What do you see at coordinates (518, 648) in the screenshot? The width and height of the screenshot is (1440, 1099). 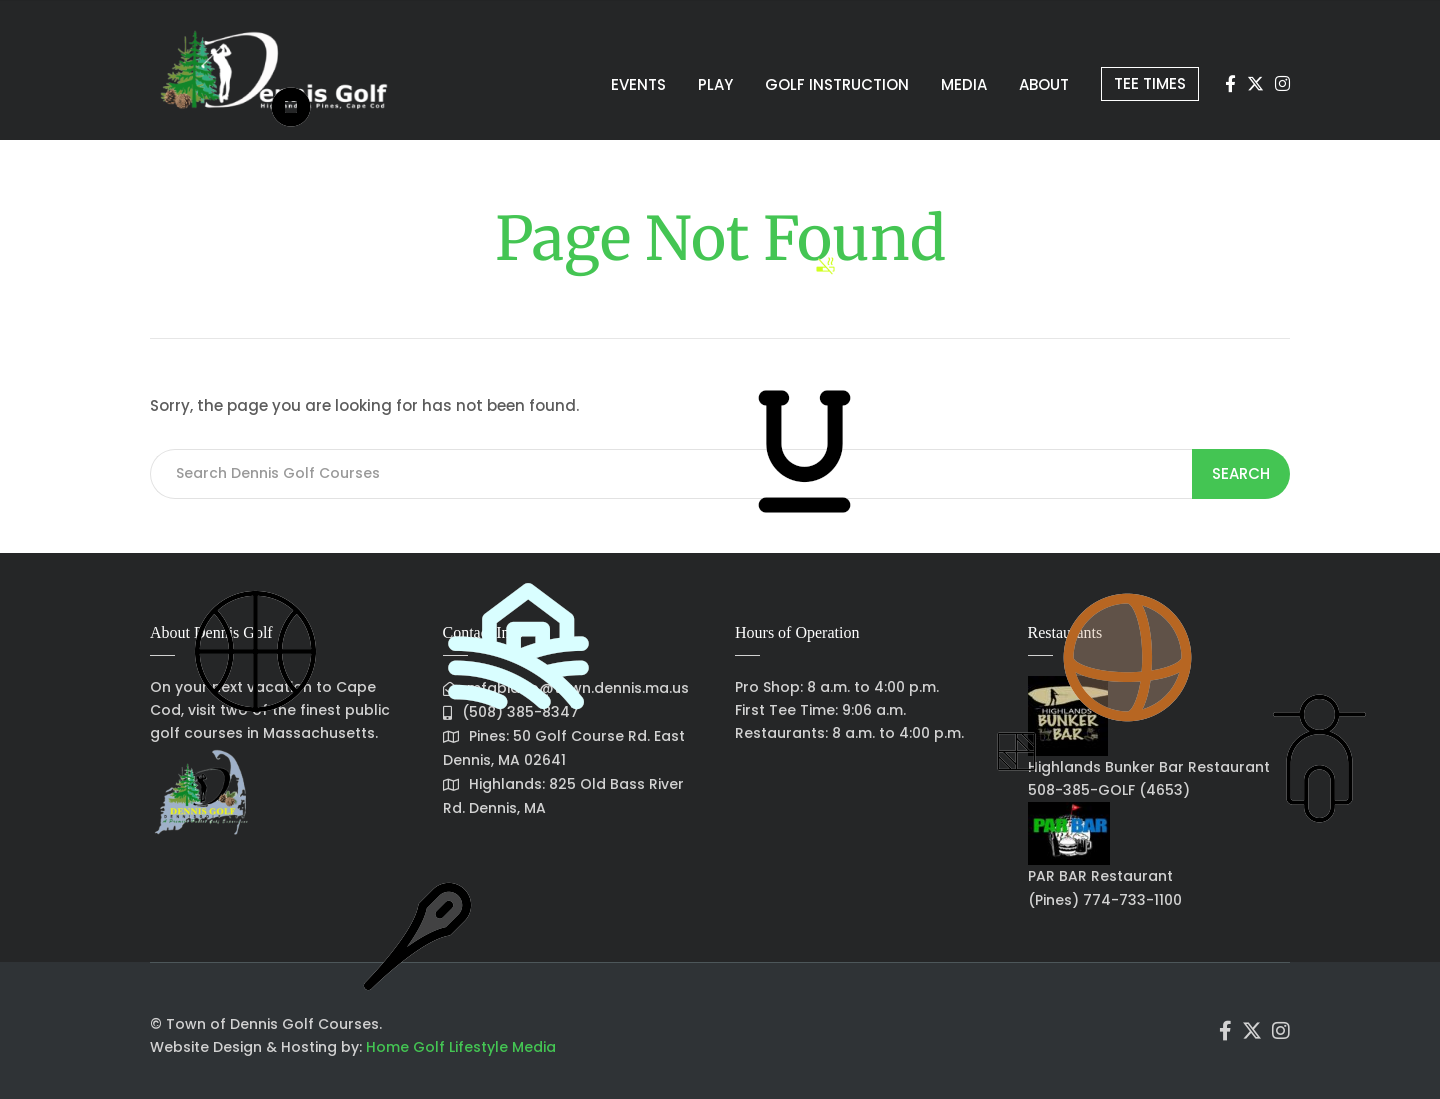 I see `access farm or agricultural settings` at bounding box center [518, 648].